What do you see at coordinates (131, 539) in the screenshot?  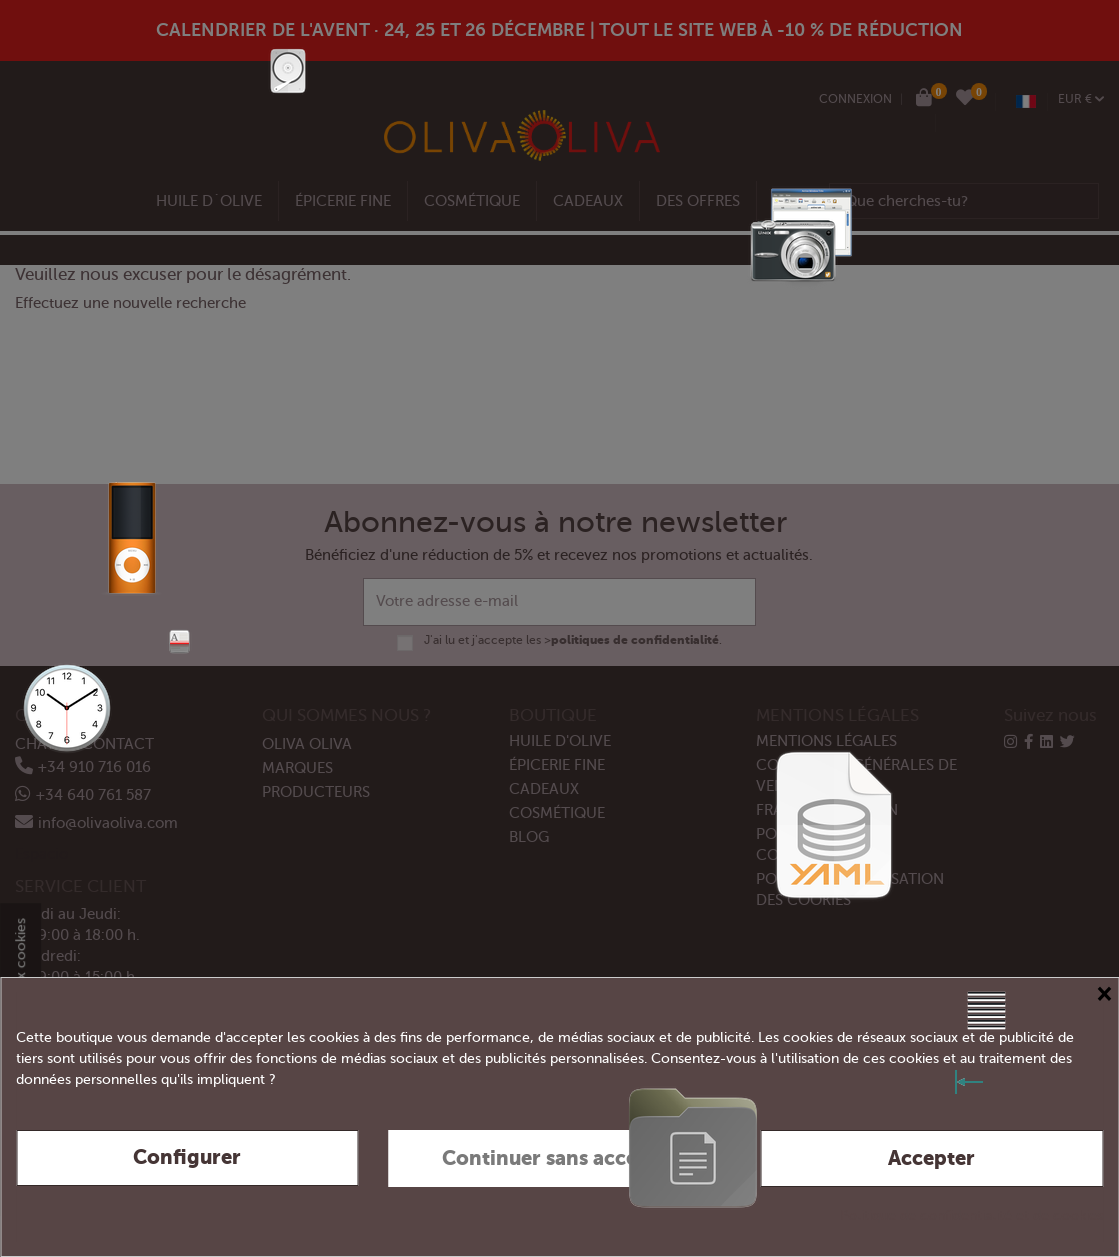 I see `sync music to ipod nano device` at bounding box center [131, 539].